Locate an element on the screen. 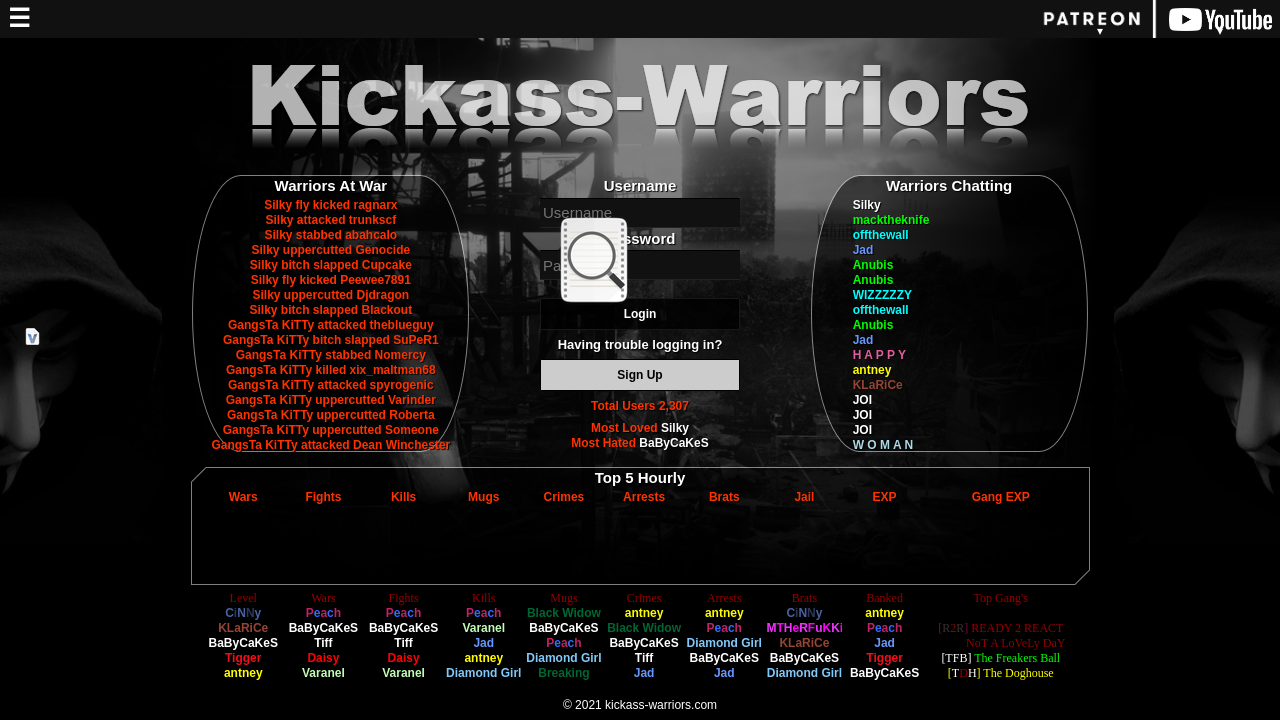 This screenshot has height=720, width=1280. a v programming language source file is located at coordinates (32, 336).